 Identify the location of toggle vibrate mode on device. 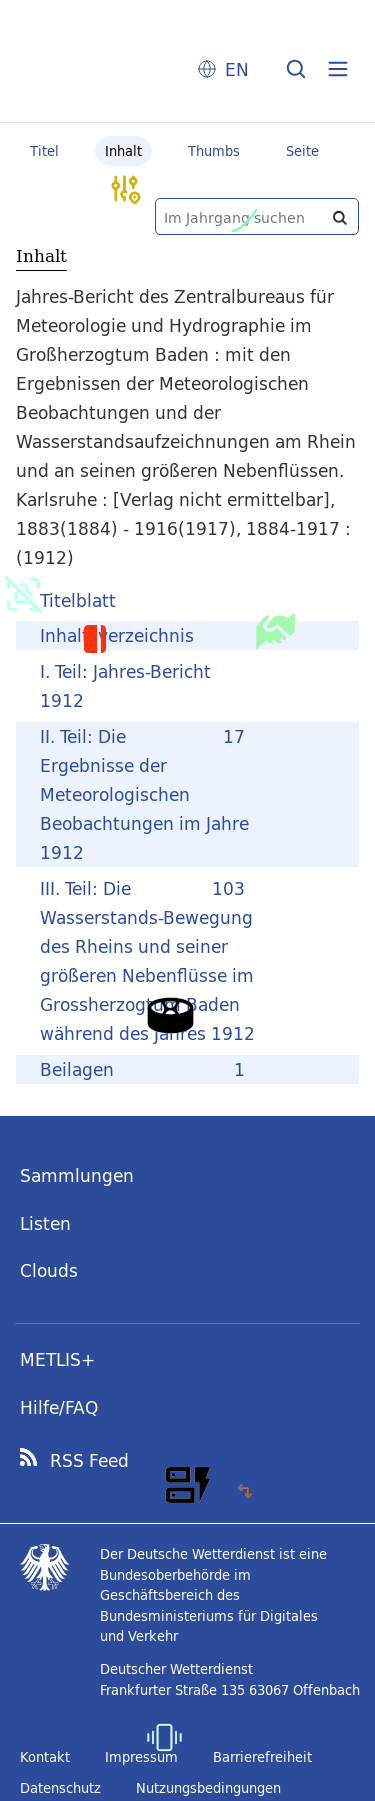
(164, 1737).